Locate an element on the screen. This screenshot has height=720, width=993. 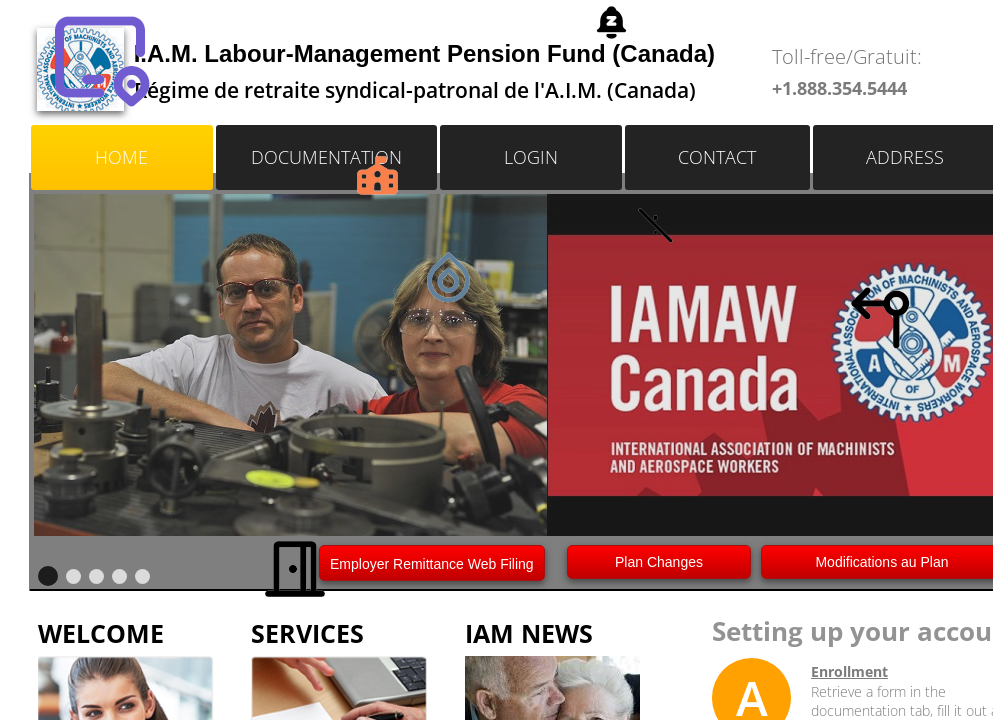
take the left exit at the roundabout is located at coordinates (883, 319).